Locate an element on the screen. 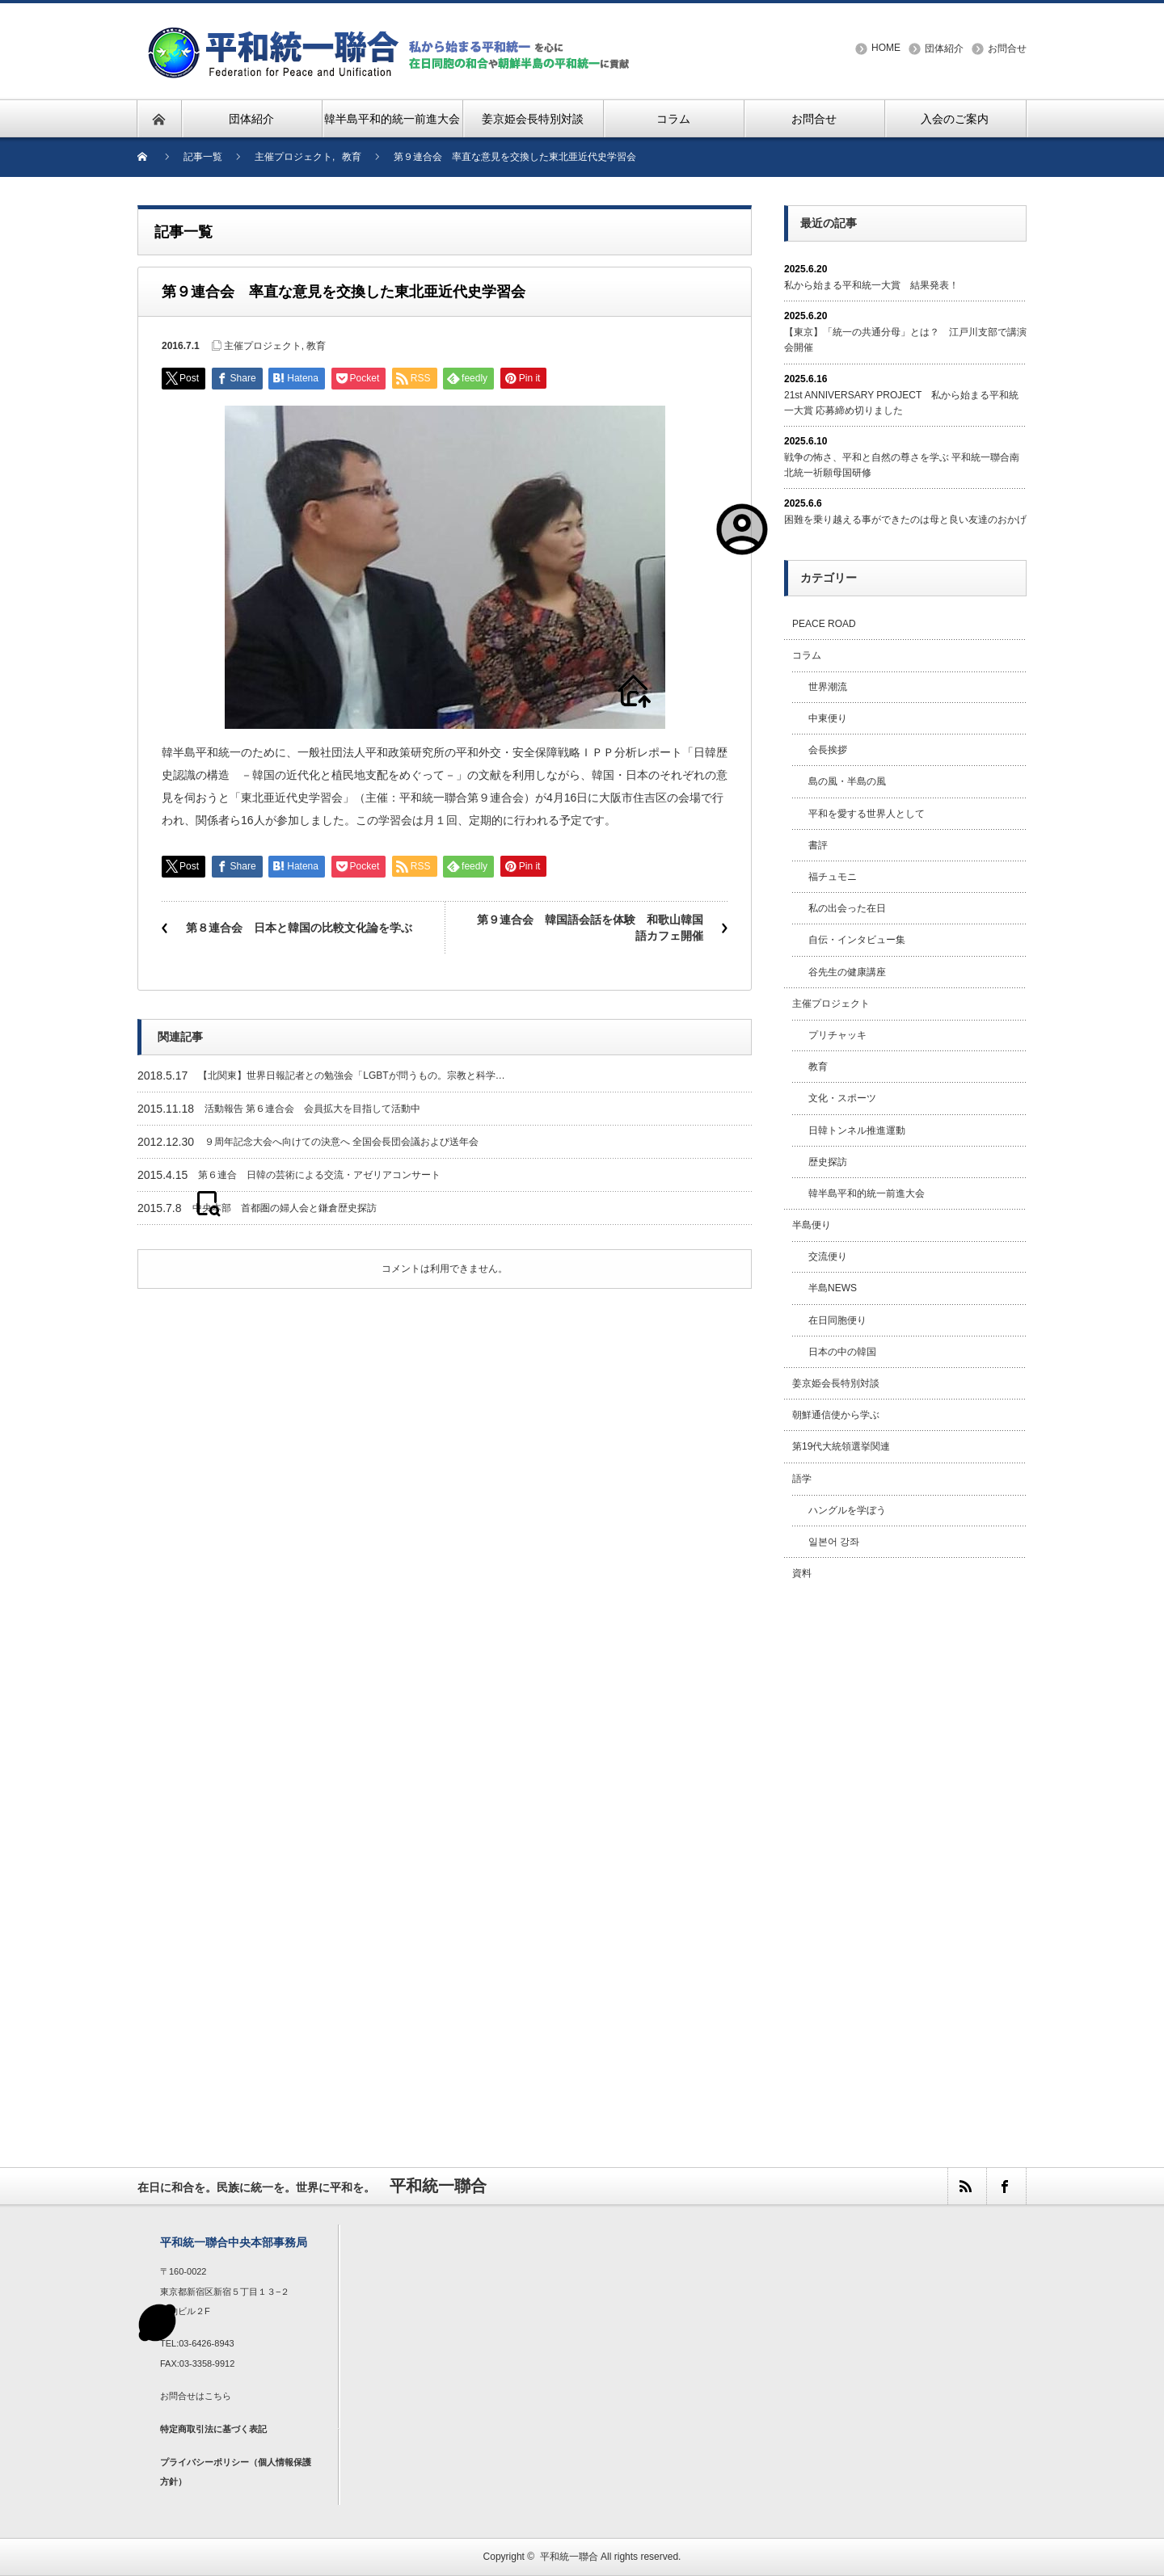 Image resolution: width=1164 pixels, height=2576 pixels. access your account or profile settings is located at coordinates (742, 529).